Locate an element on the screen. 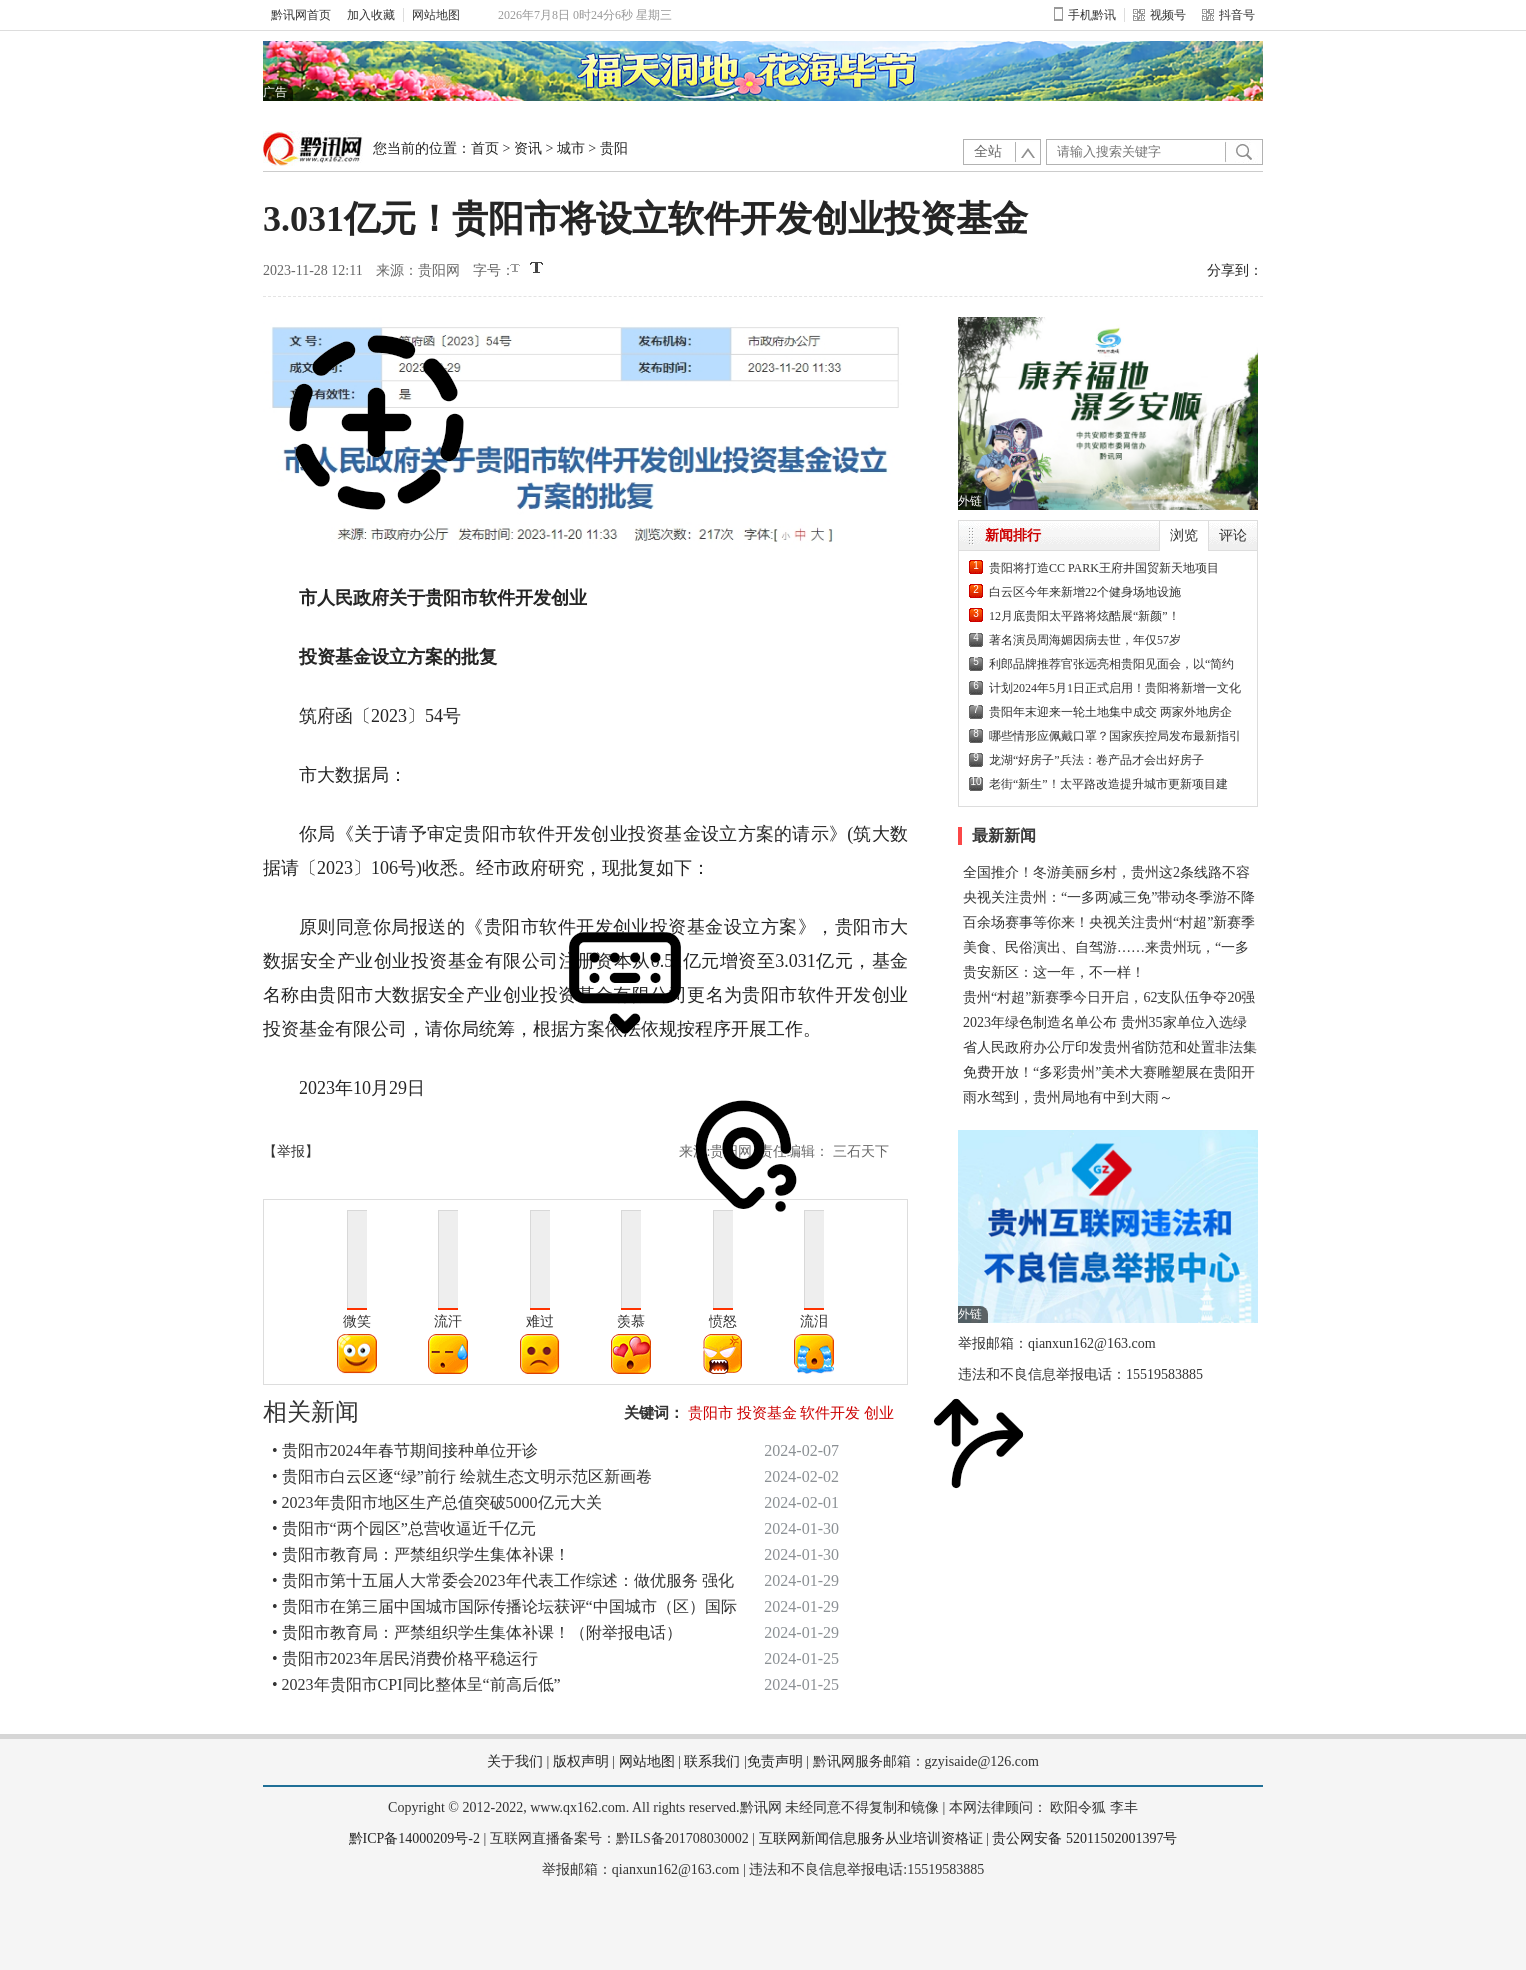 This screenshot has width=1526, height=1970. unknown or unconfirmed location is located at coordinates (743, 1153).